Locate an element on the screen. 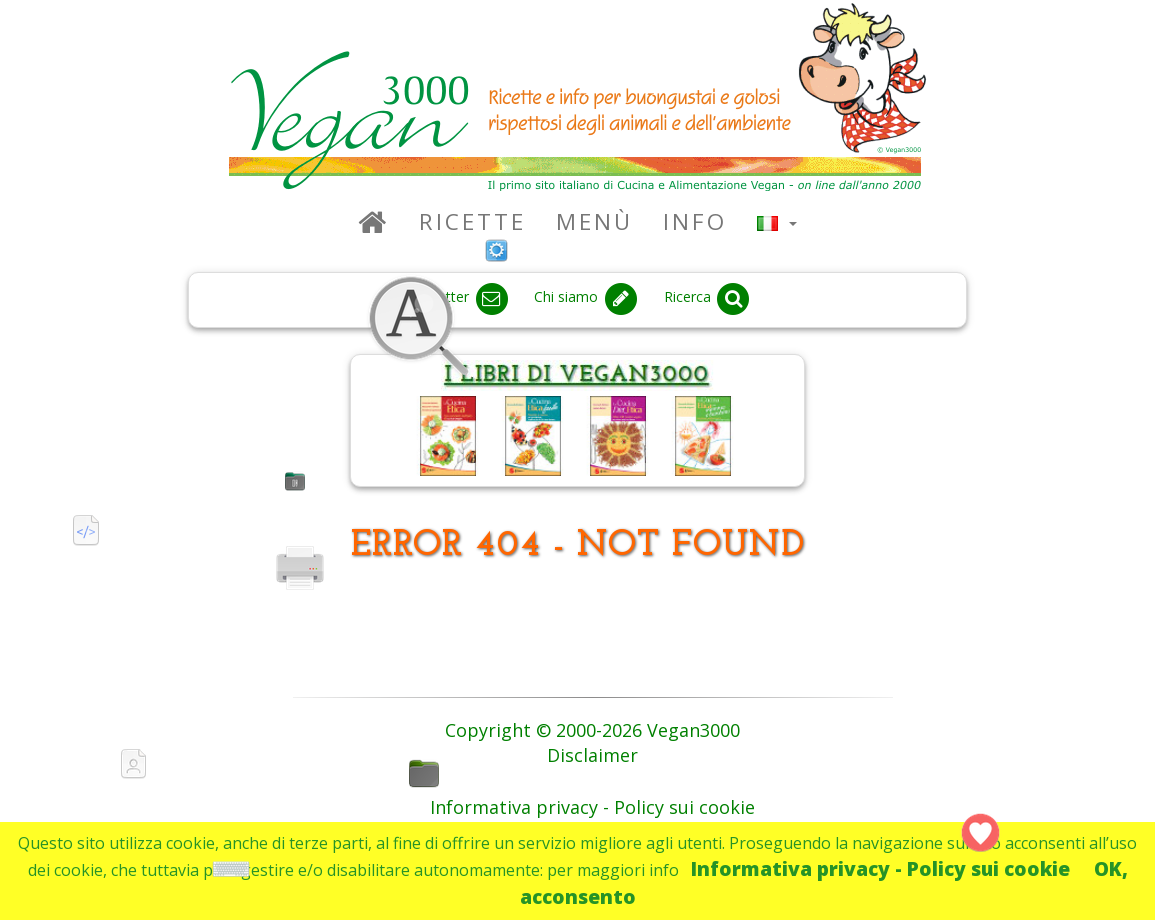 This screenshot has height=920, width=1155. open a folder to view its contents is located at coordinates (424, 773).